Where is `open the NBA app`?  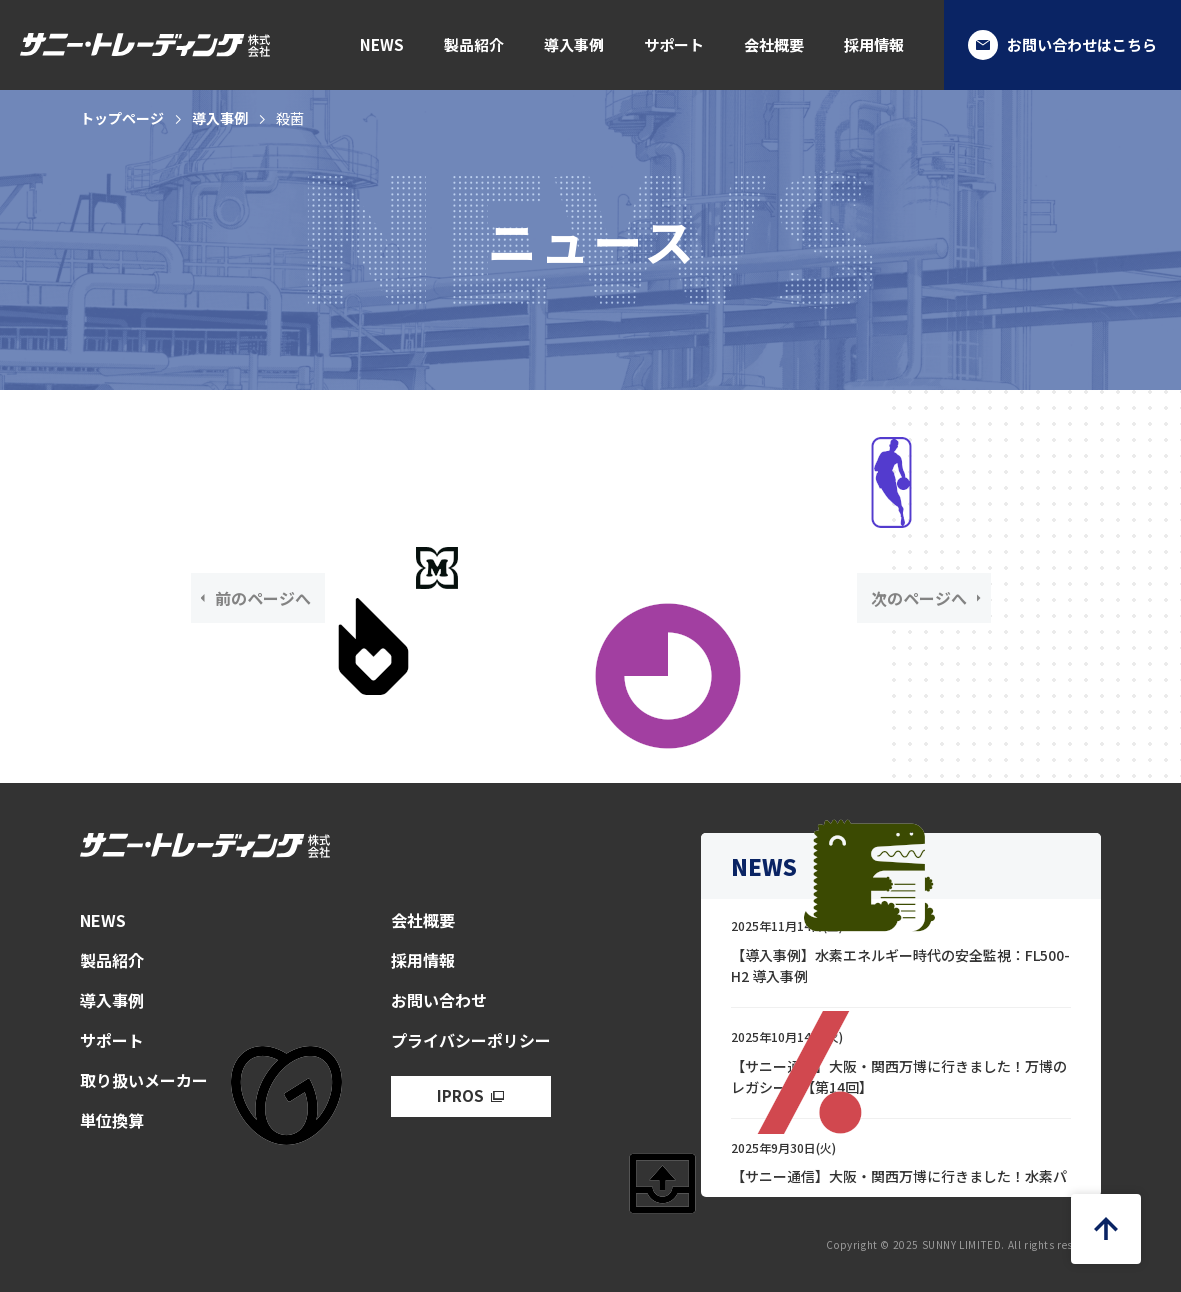
open the NBA app is located at coordinates (891, 482).